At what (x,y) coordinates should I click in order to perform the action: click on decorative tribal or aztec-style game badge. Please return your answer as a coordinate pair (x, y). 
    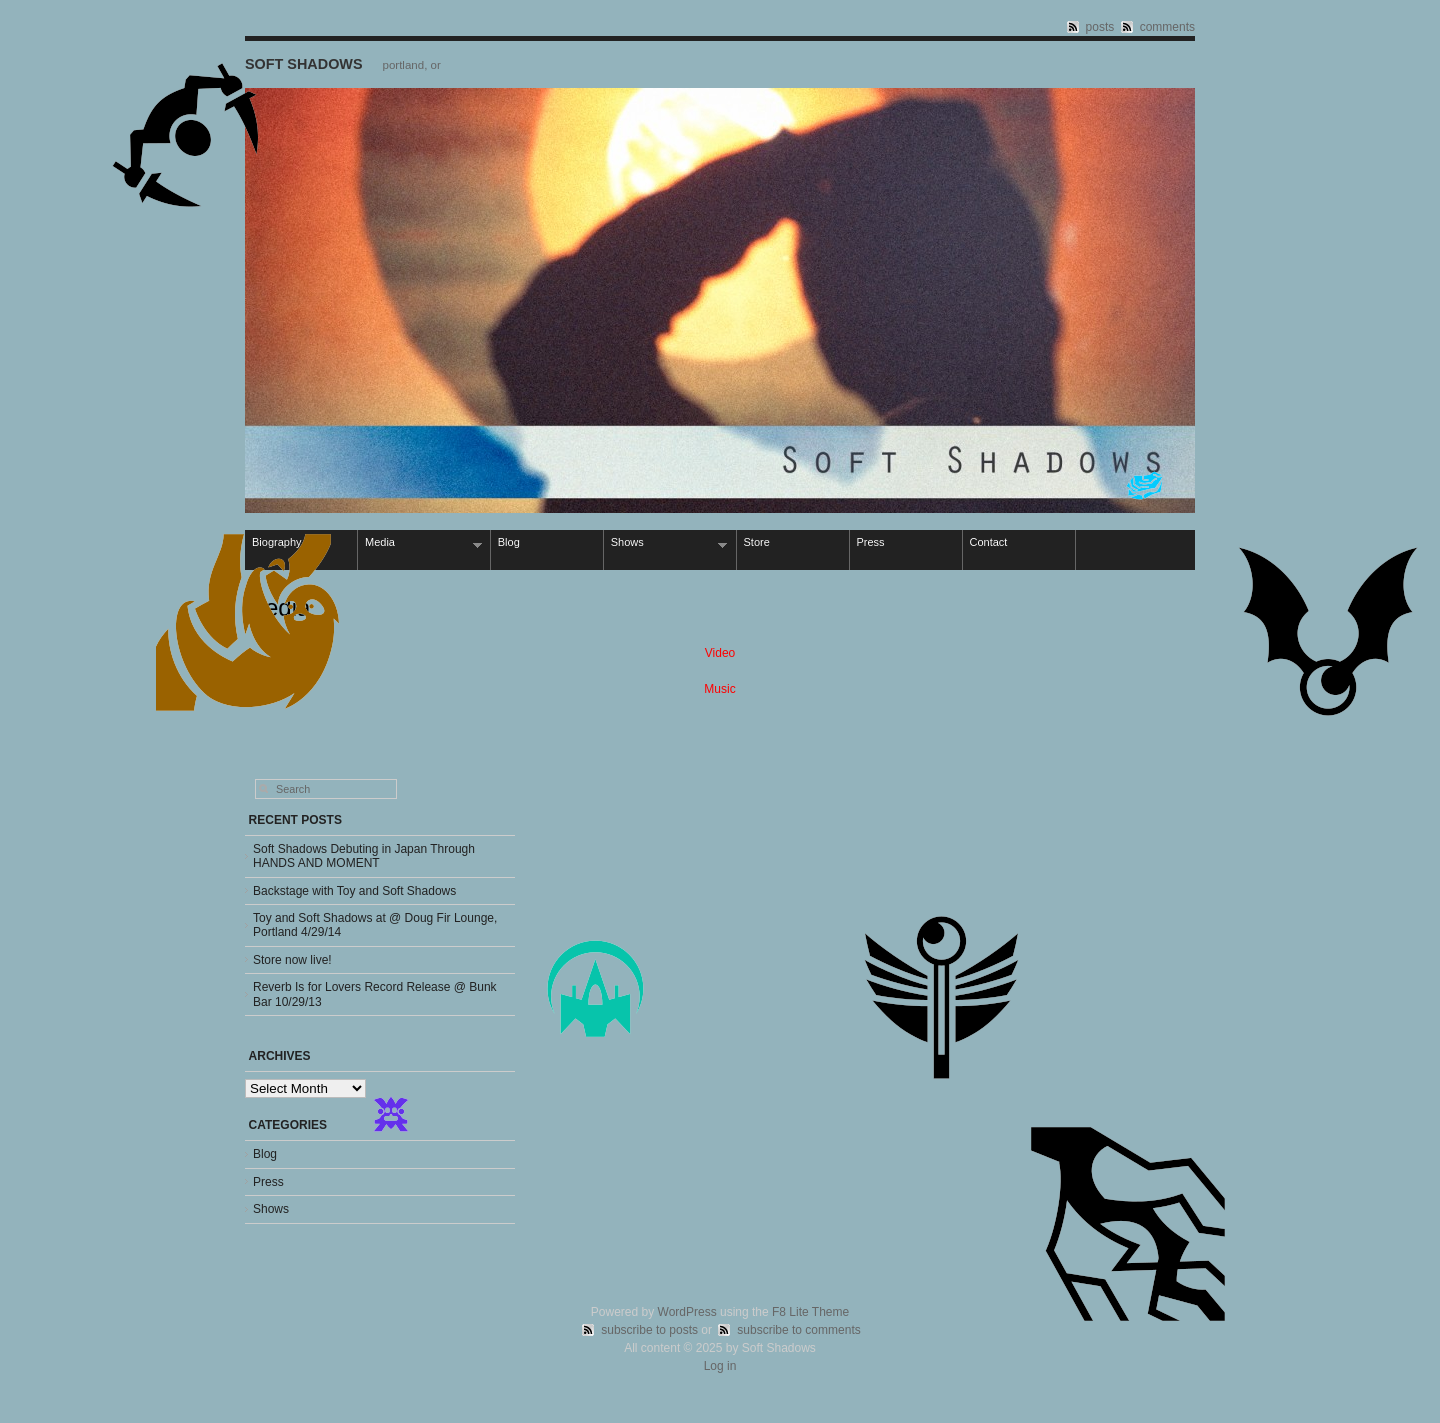
    Looking at the image, I should click on (391, 1114).